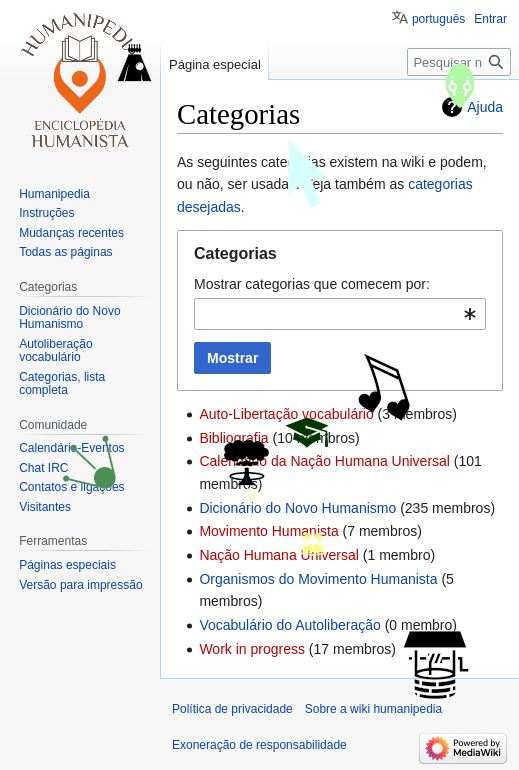 The height and width of the screenshot is (770, 519). What do you see at coordinates (89, 462) in the screenshot?
I see `access space or satellite-related features` at bounding box center [89, 462].